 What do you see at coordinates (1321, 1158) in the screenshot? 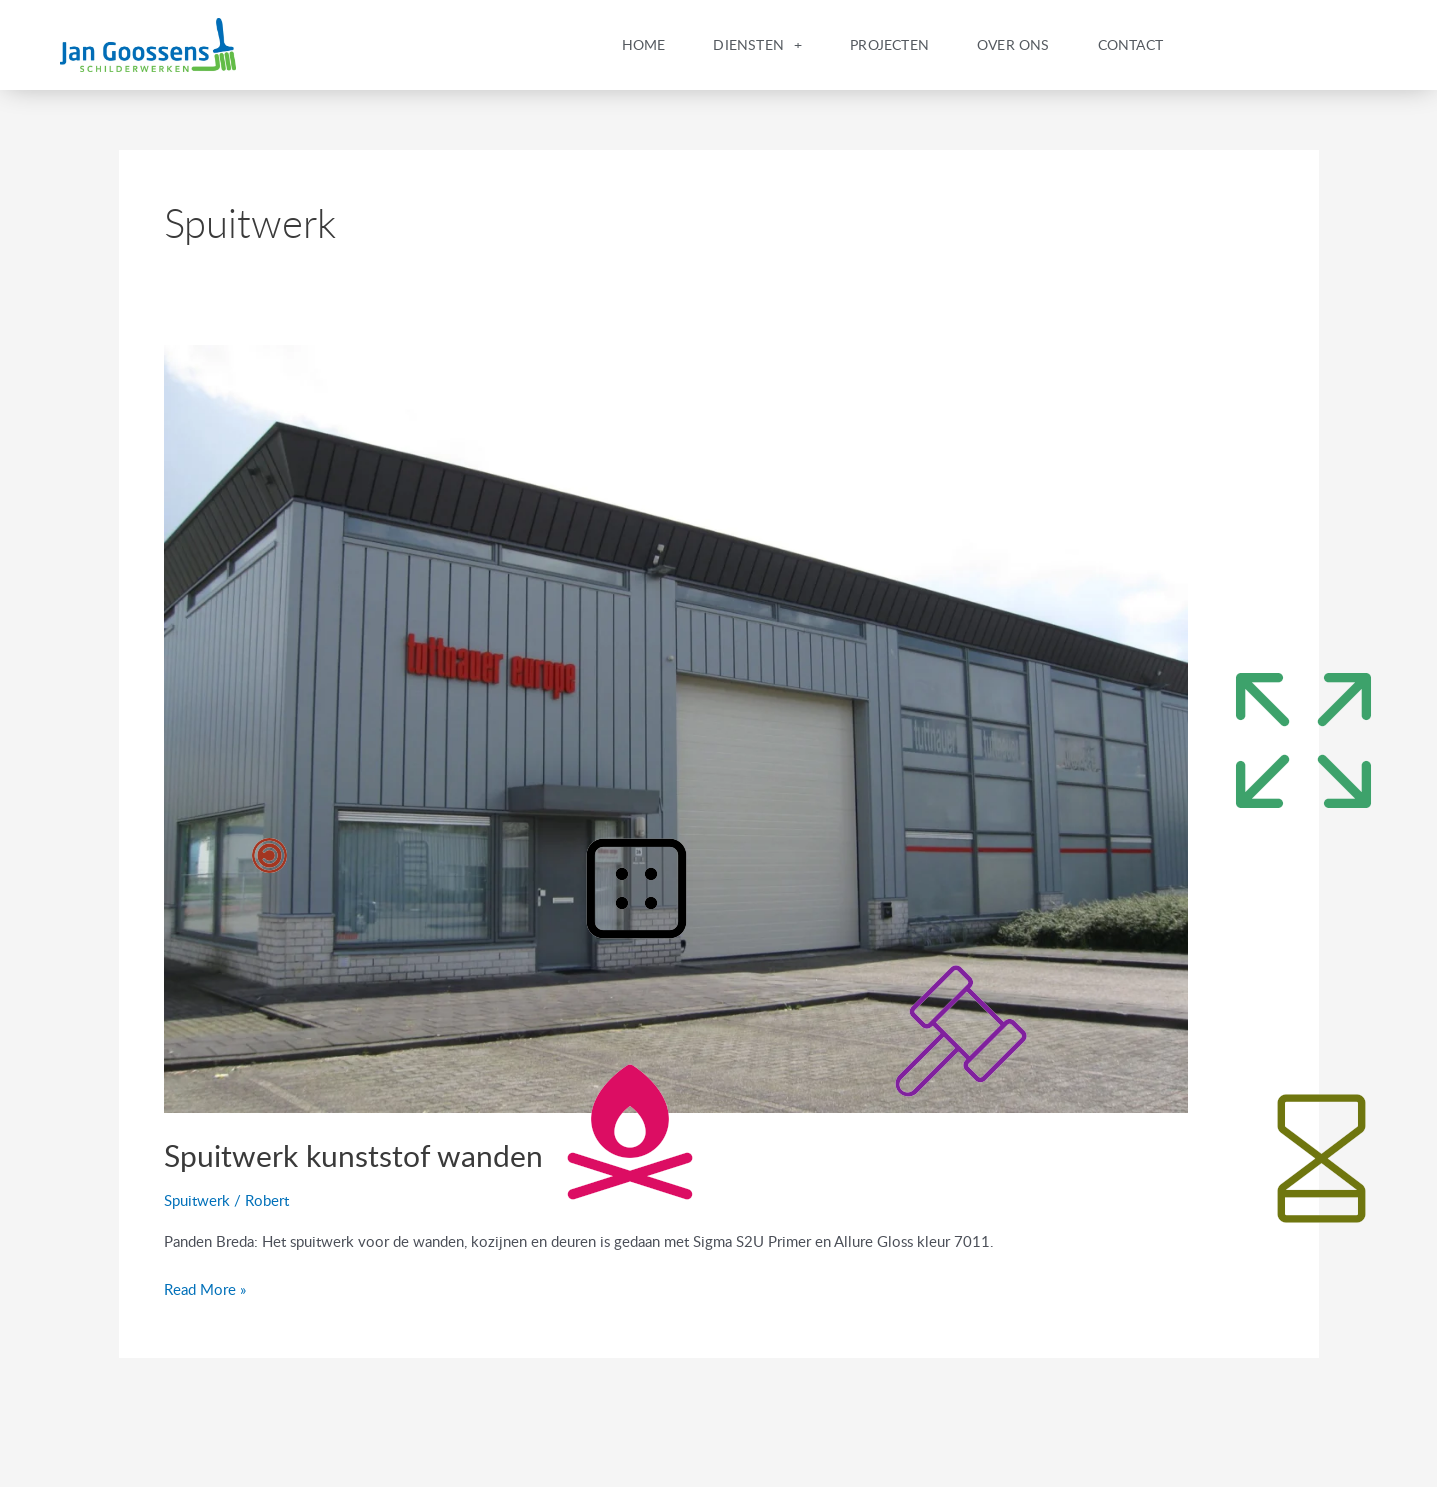
I see `indicates time is running low` at bounding box center [1321, 1158].